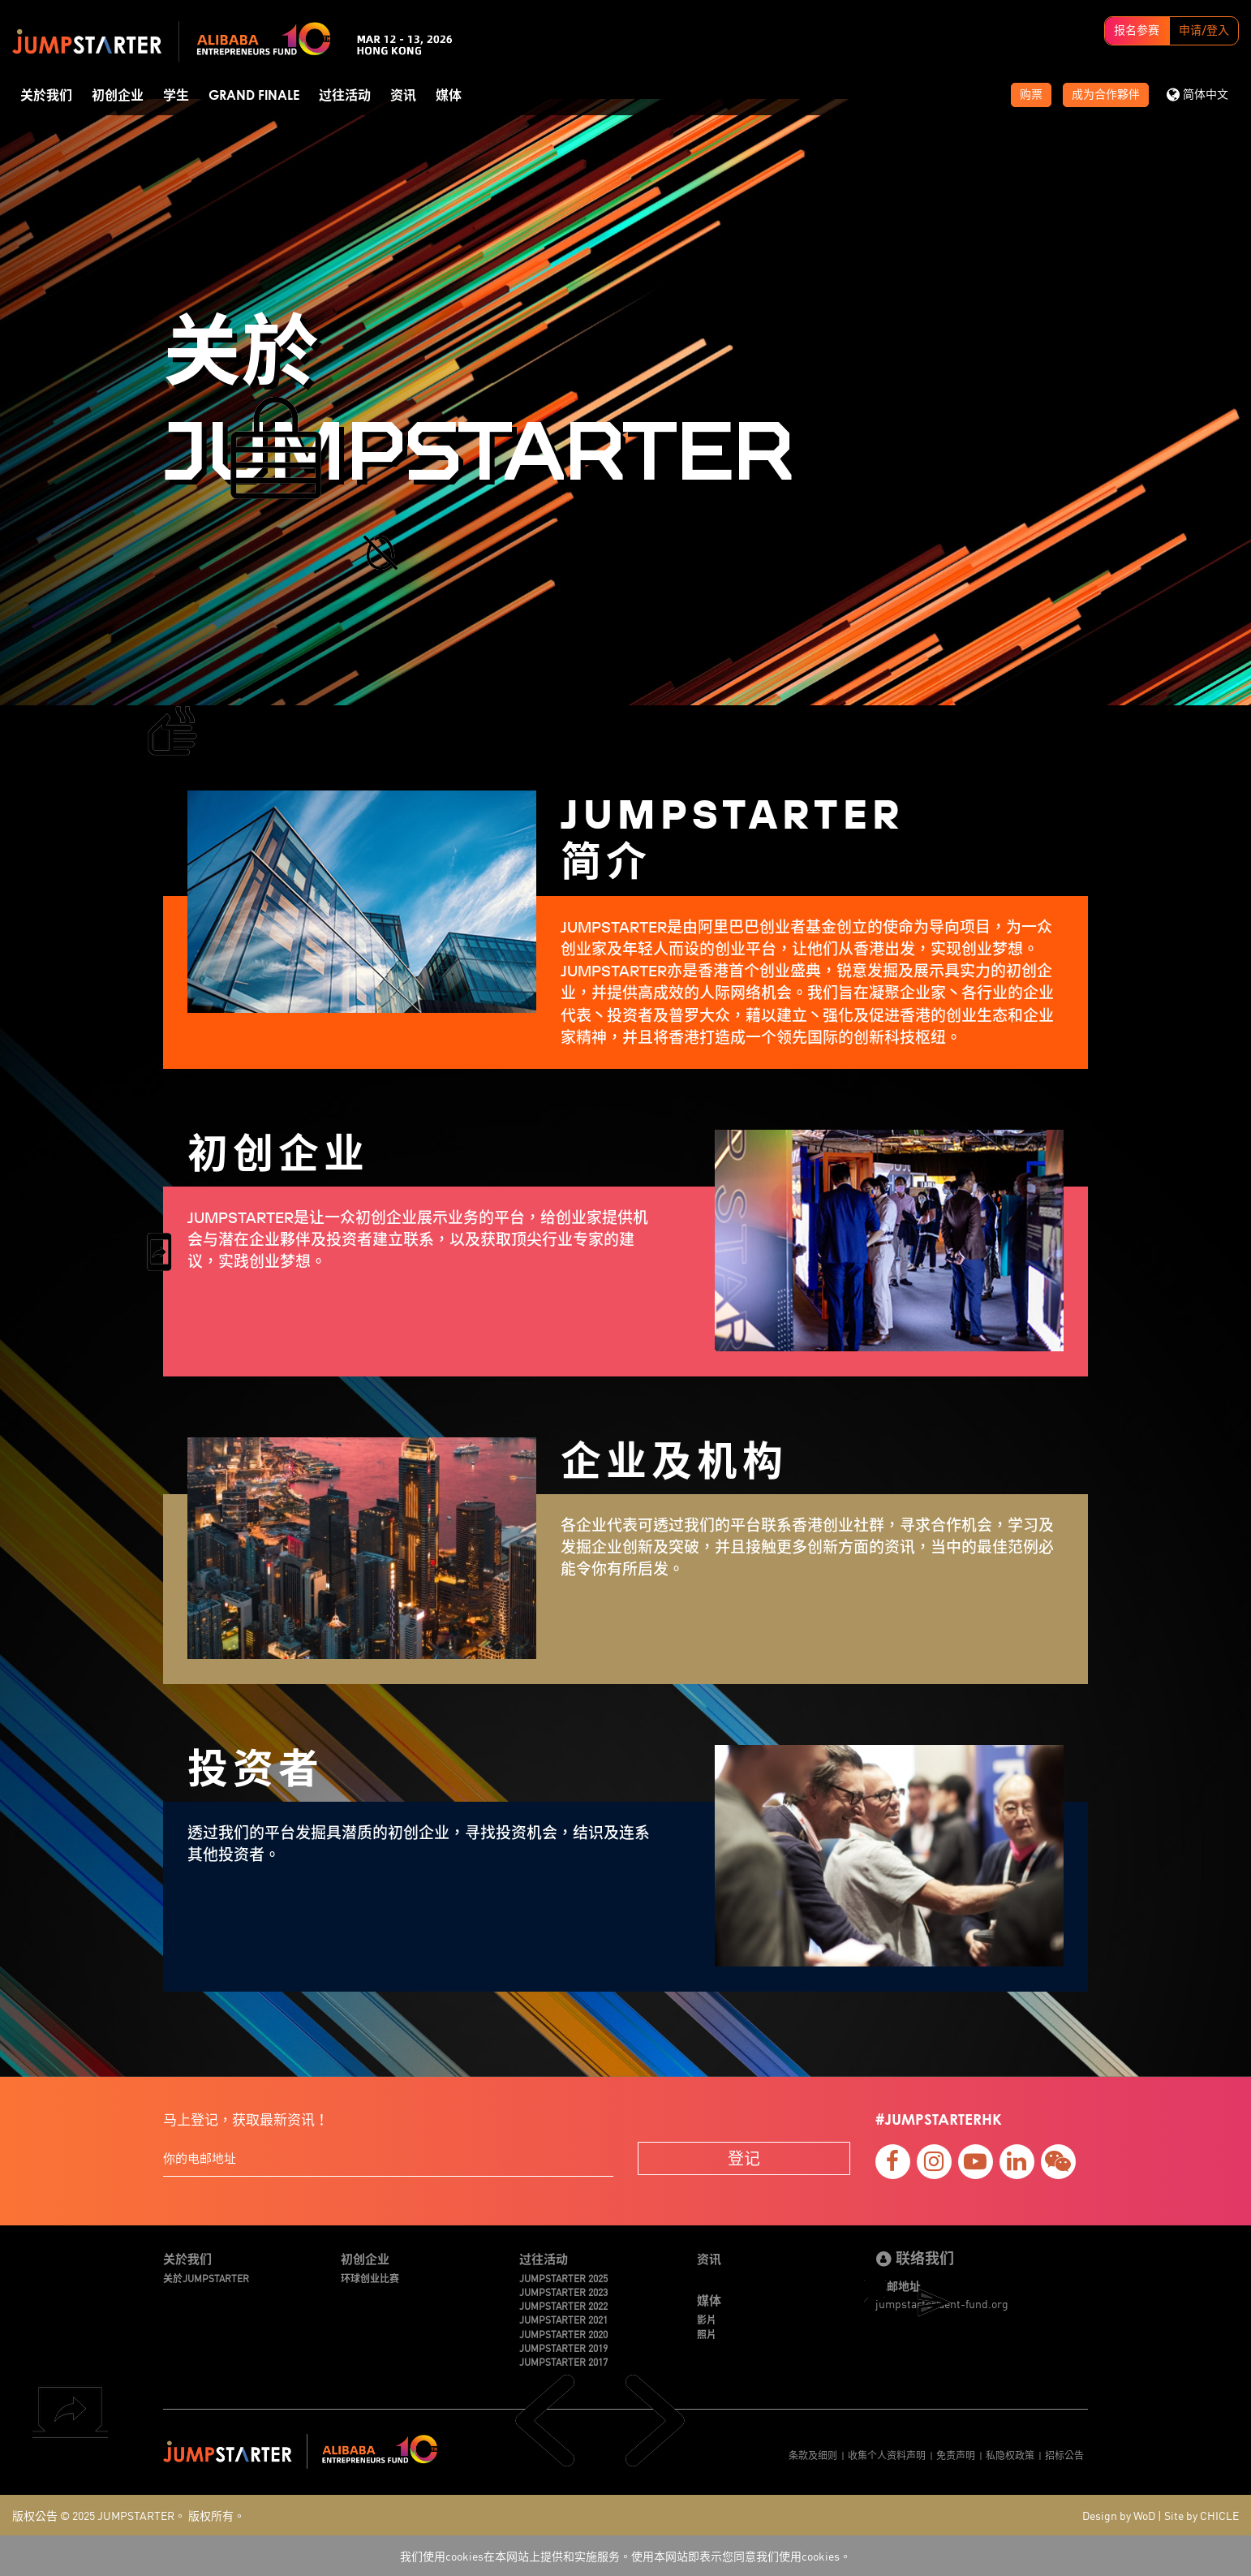 The height and width of the screenshot is (2576, 1251). I want to click on indicates egg-free or no eggs, so click(380, 553).